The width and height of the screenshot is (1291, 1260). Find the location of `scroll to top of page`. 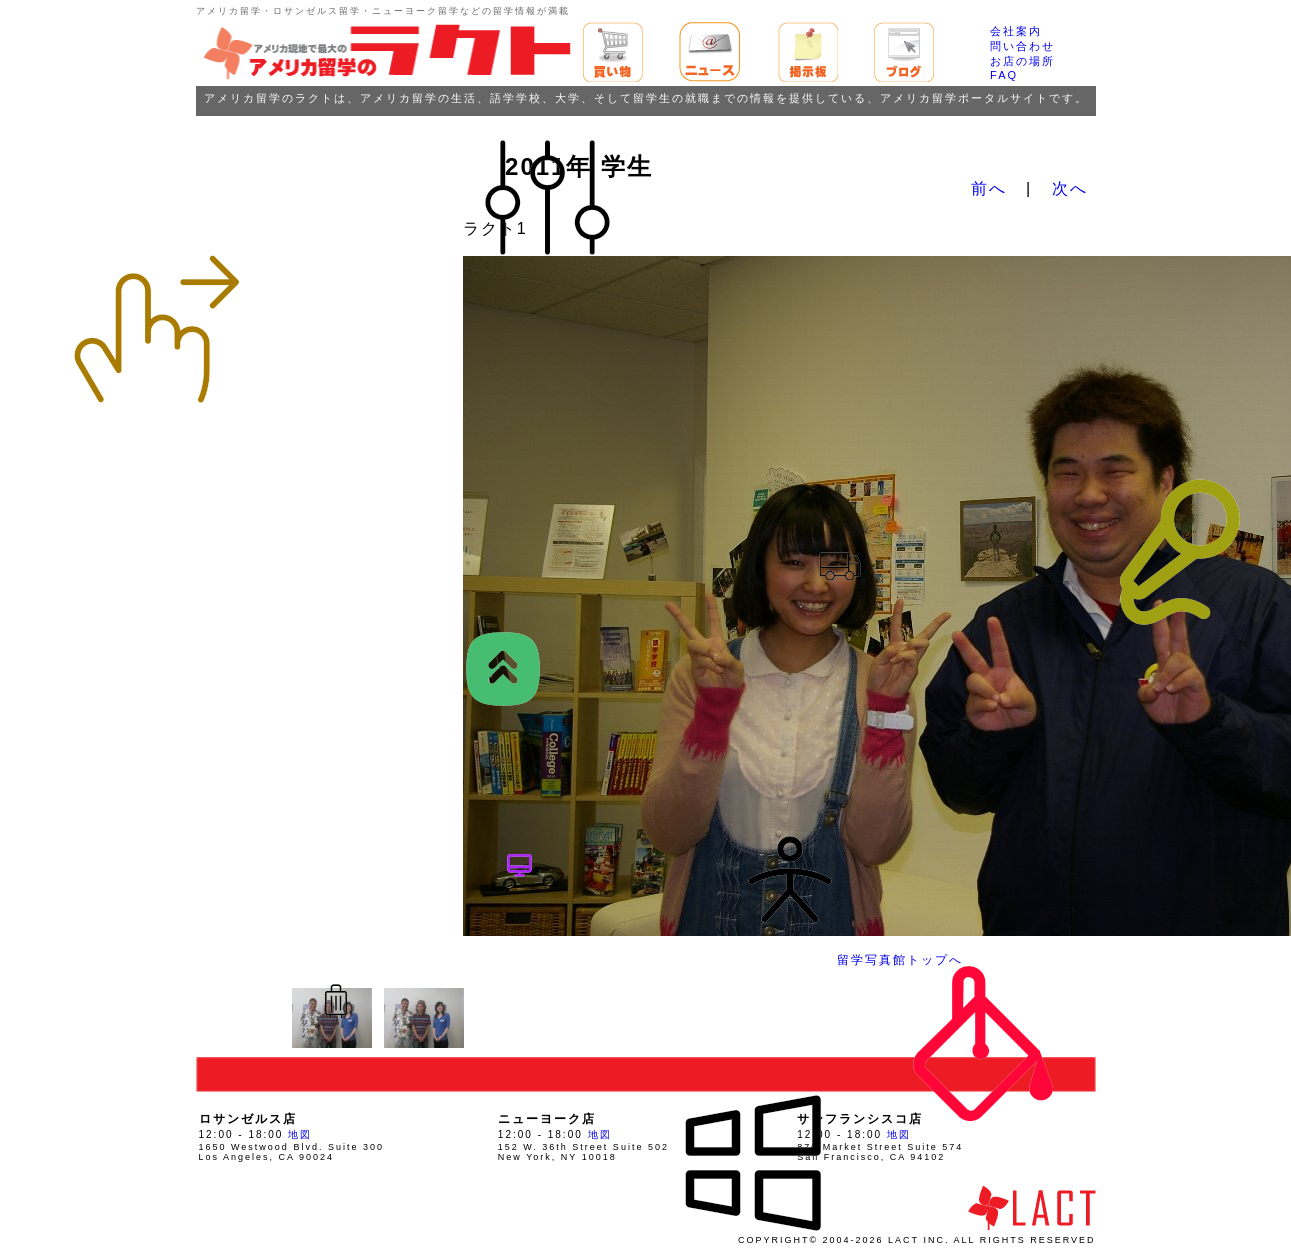

scroll to top of page is located at coordinates (503, 669).